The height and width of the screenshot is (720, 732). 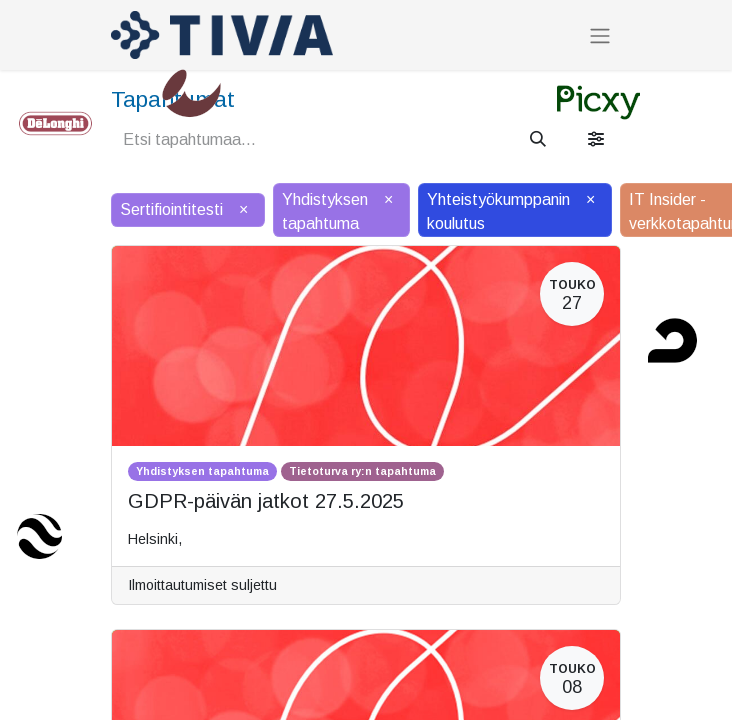 What do you see at coordinates (55, 123) in the screenshot?
I see `De'Longhi brand logo` at bounding box center [55, 123].